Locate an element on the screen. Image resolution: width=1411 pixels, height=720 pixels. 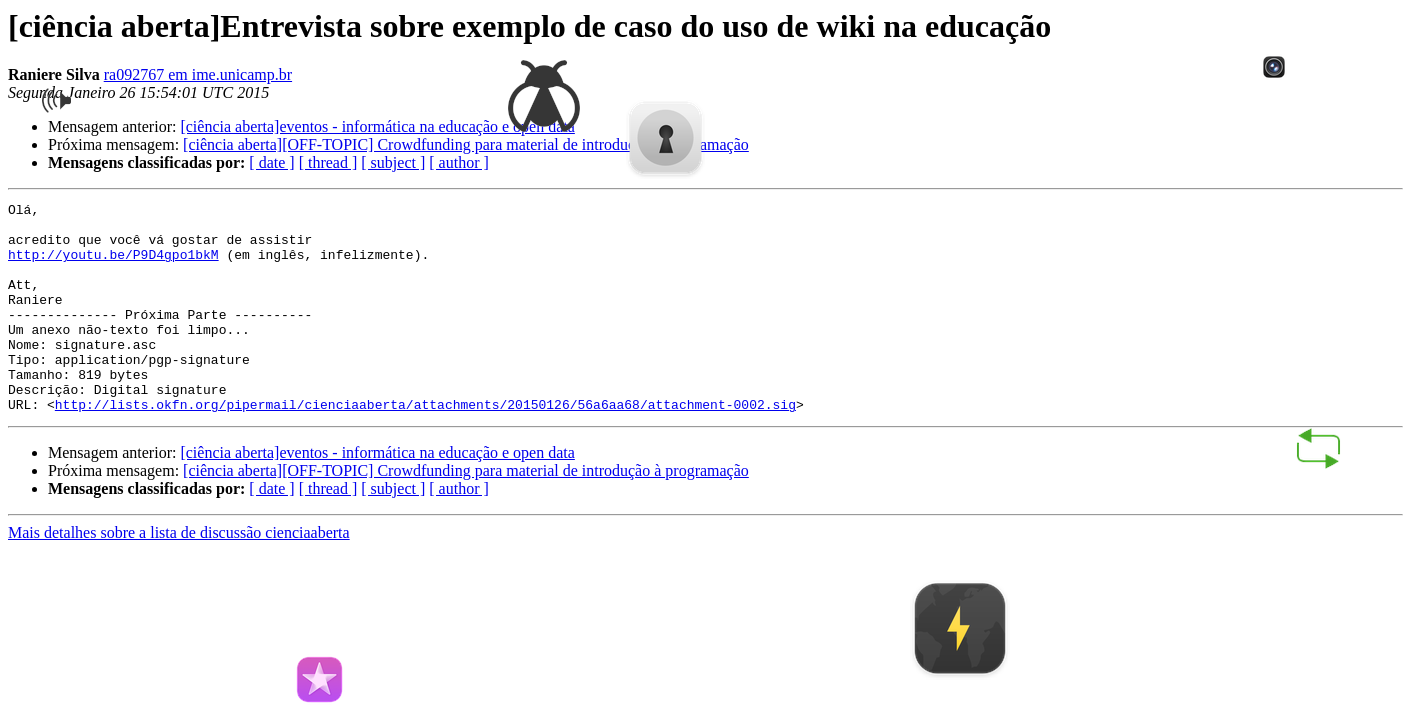
report a bug or issue is located at coordinates (544, 96).